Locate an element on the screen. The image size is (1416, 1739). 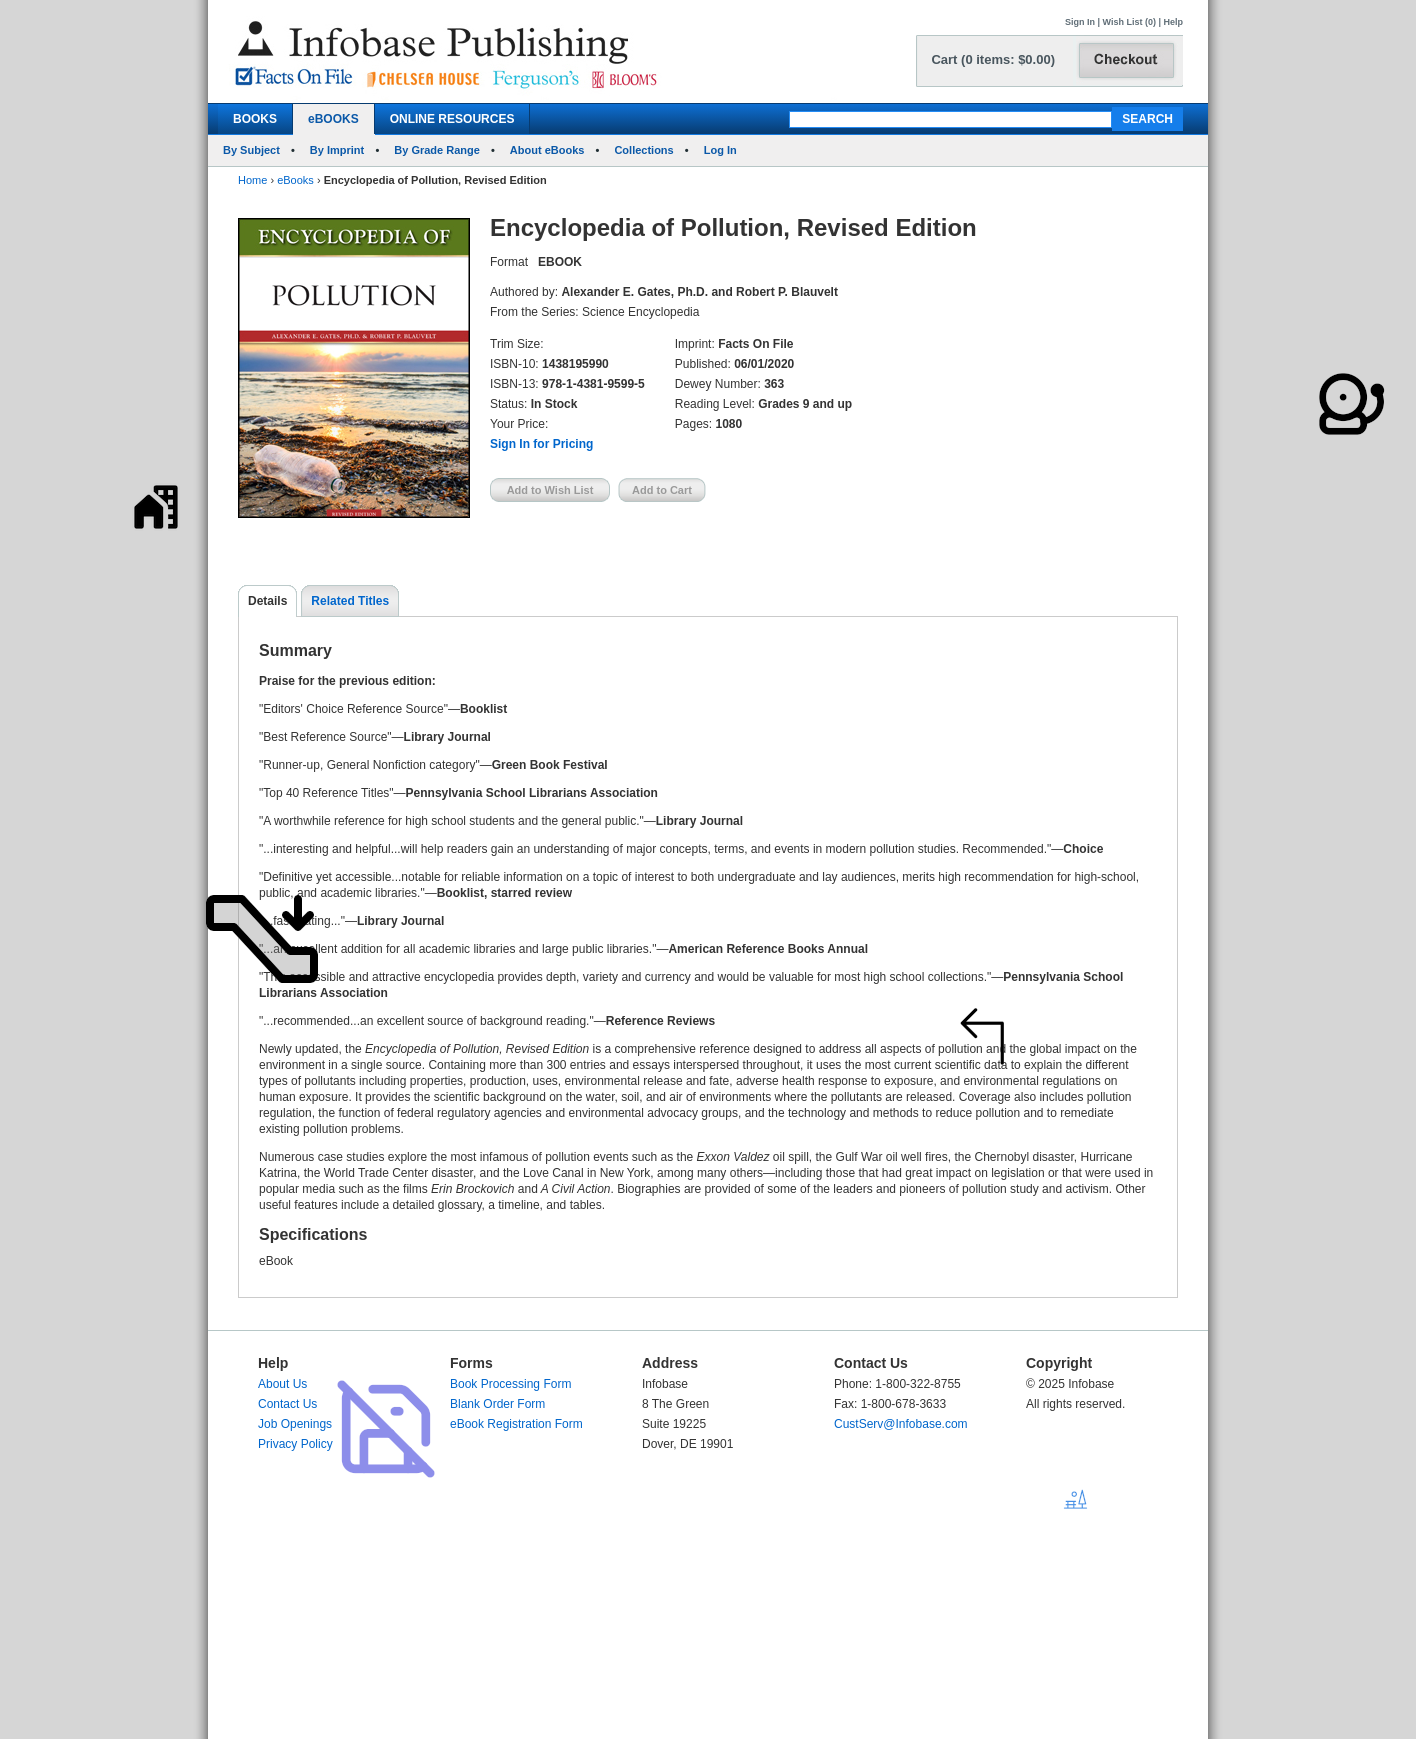
indicates escalator going down is located at coordinates (262, 939).